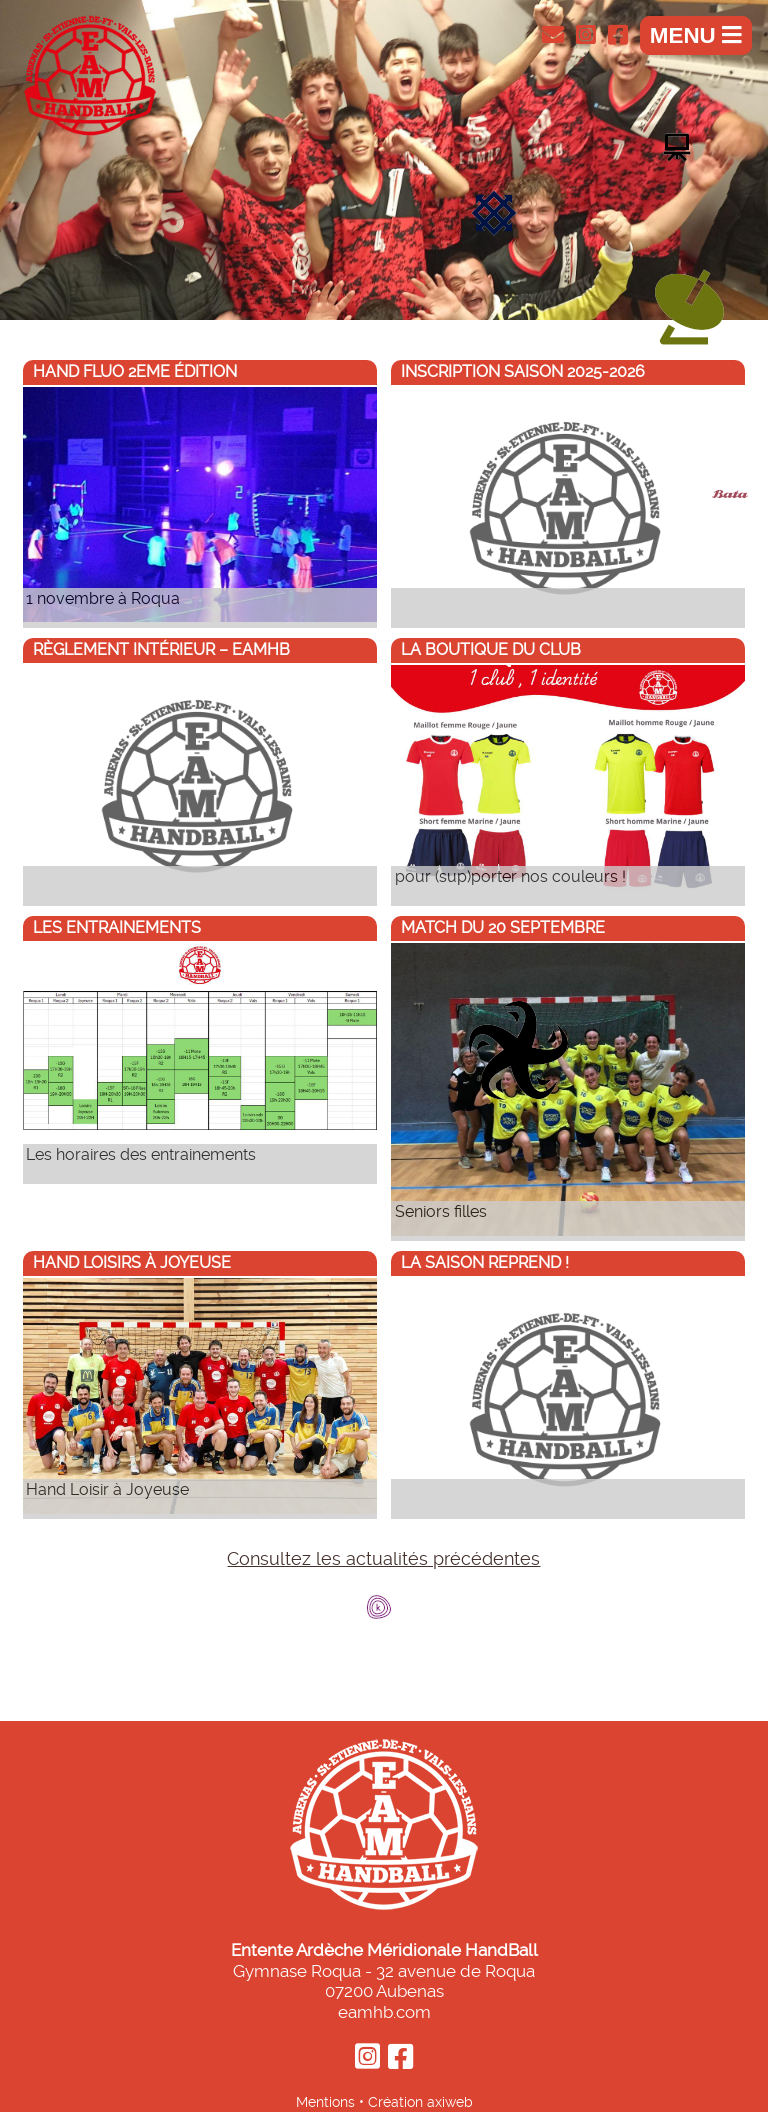  Describe the element at coordinates (379, 1607) in the screenshot. I see `visit the Keep a Changelog website` at that location.